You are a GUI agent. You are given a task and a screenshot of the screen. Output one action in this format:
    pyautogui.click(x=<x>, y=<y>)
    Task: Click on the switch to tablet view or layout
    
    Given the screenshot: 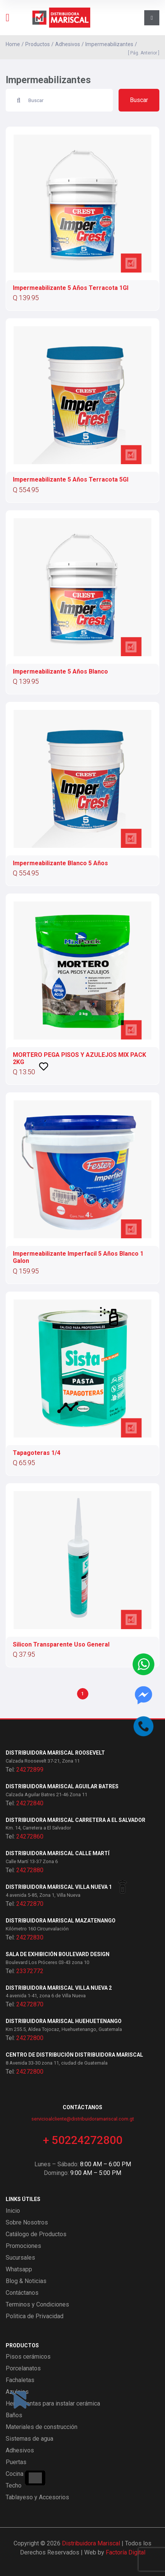 What is the action you would take?
    pyautogui.click(x=35, y=2478)
    